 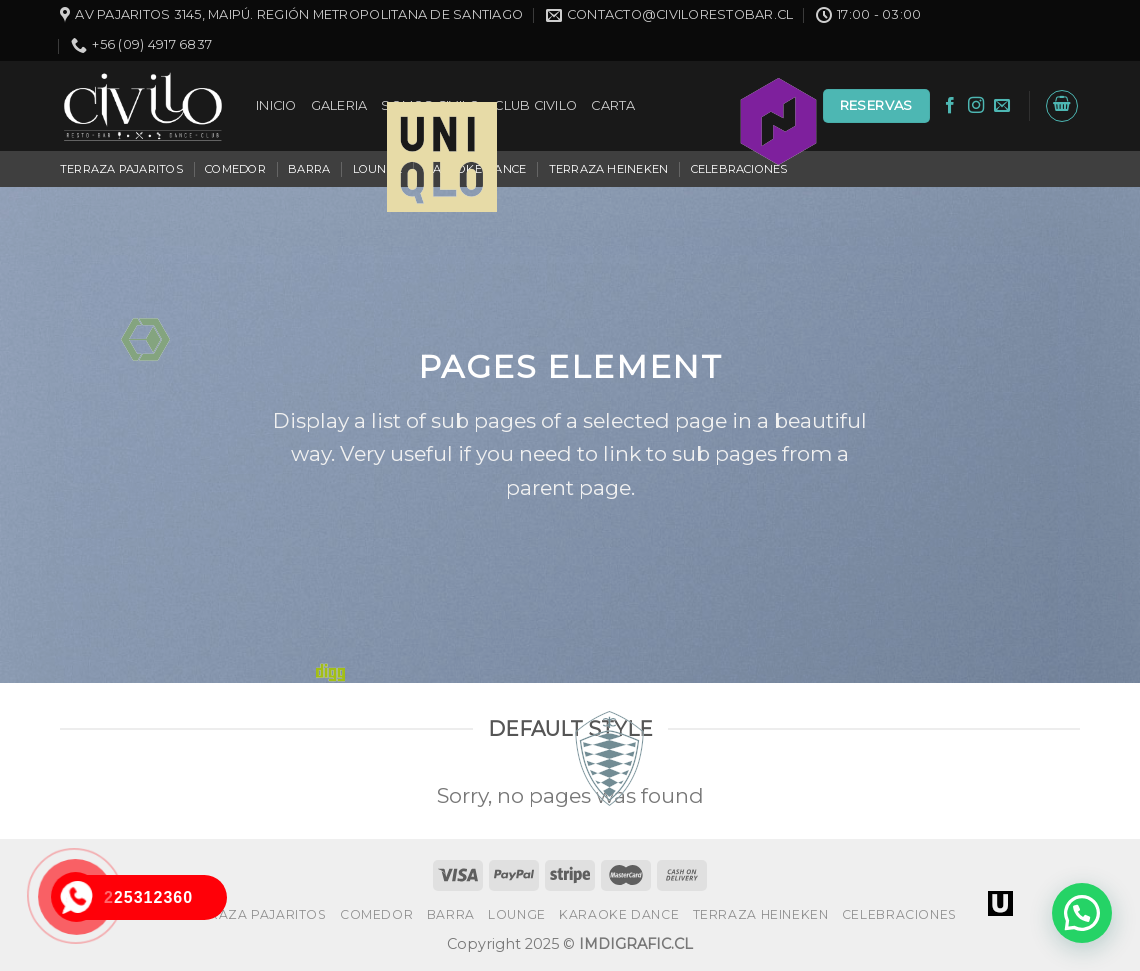 What do you see at coordinates (442, 157) in the screenshot?
I see `open the Uniqlo app or website` at bounding box center [442, 157].